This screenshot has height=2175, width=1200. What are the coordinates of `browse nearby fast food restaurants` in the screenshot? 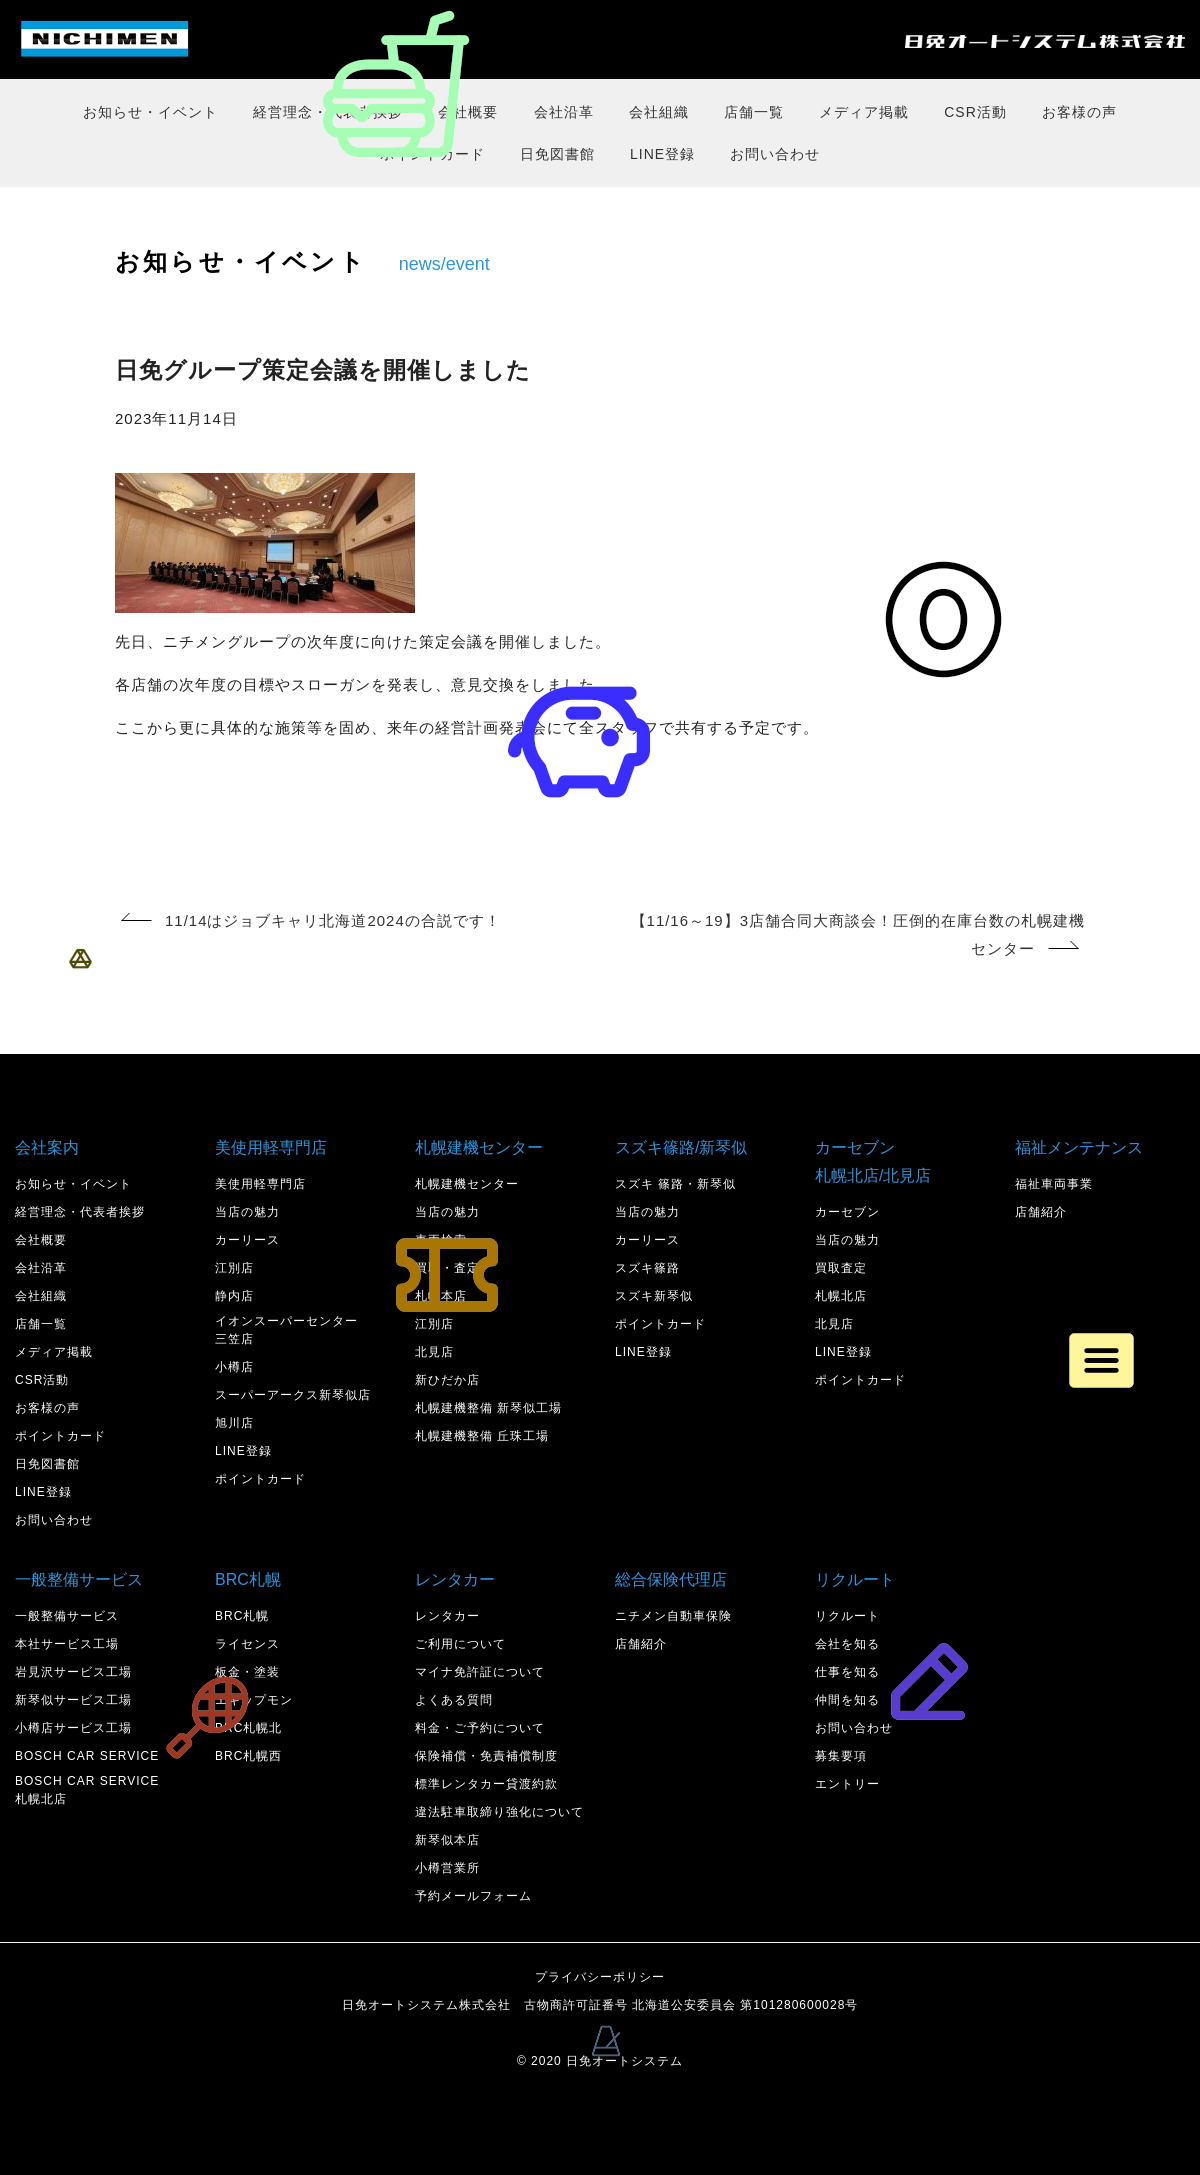 It's located at (396, 84).